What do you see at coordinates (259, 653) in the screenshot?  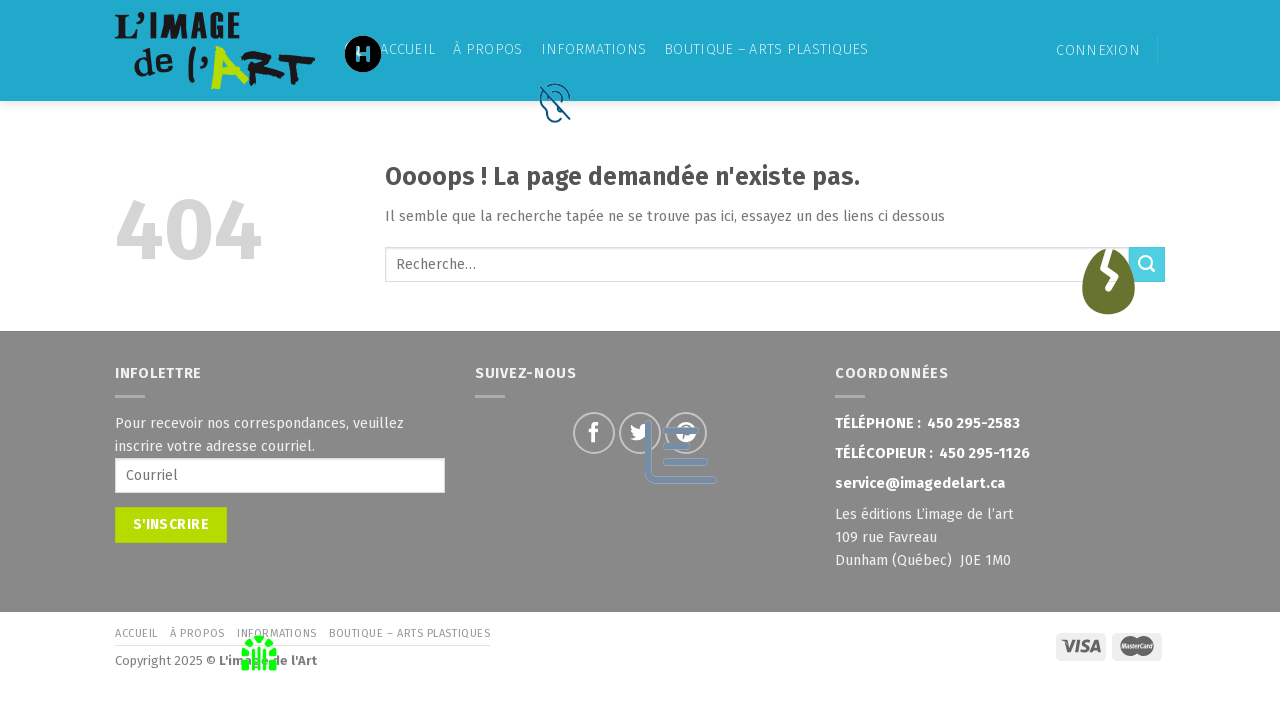 I see `access dungeon or castle-themed game content` at bounding box center [259, 653].